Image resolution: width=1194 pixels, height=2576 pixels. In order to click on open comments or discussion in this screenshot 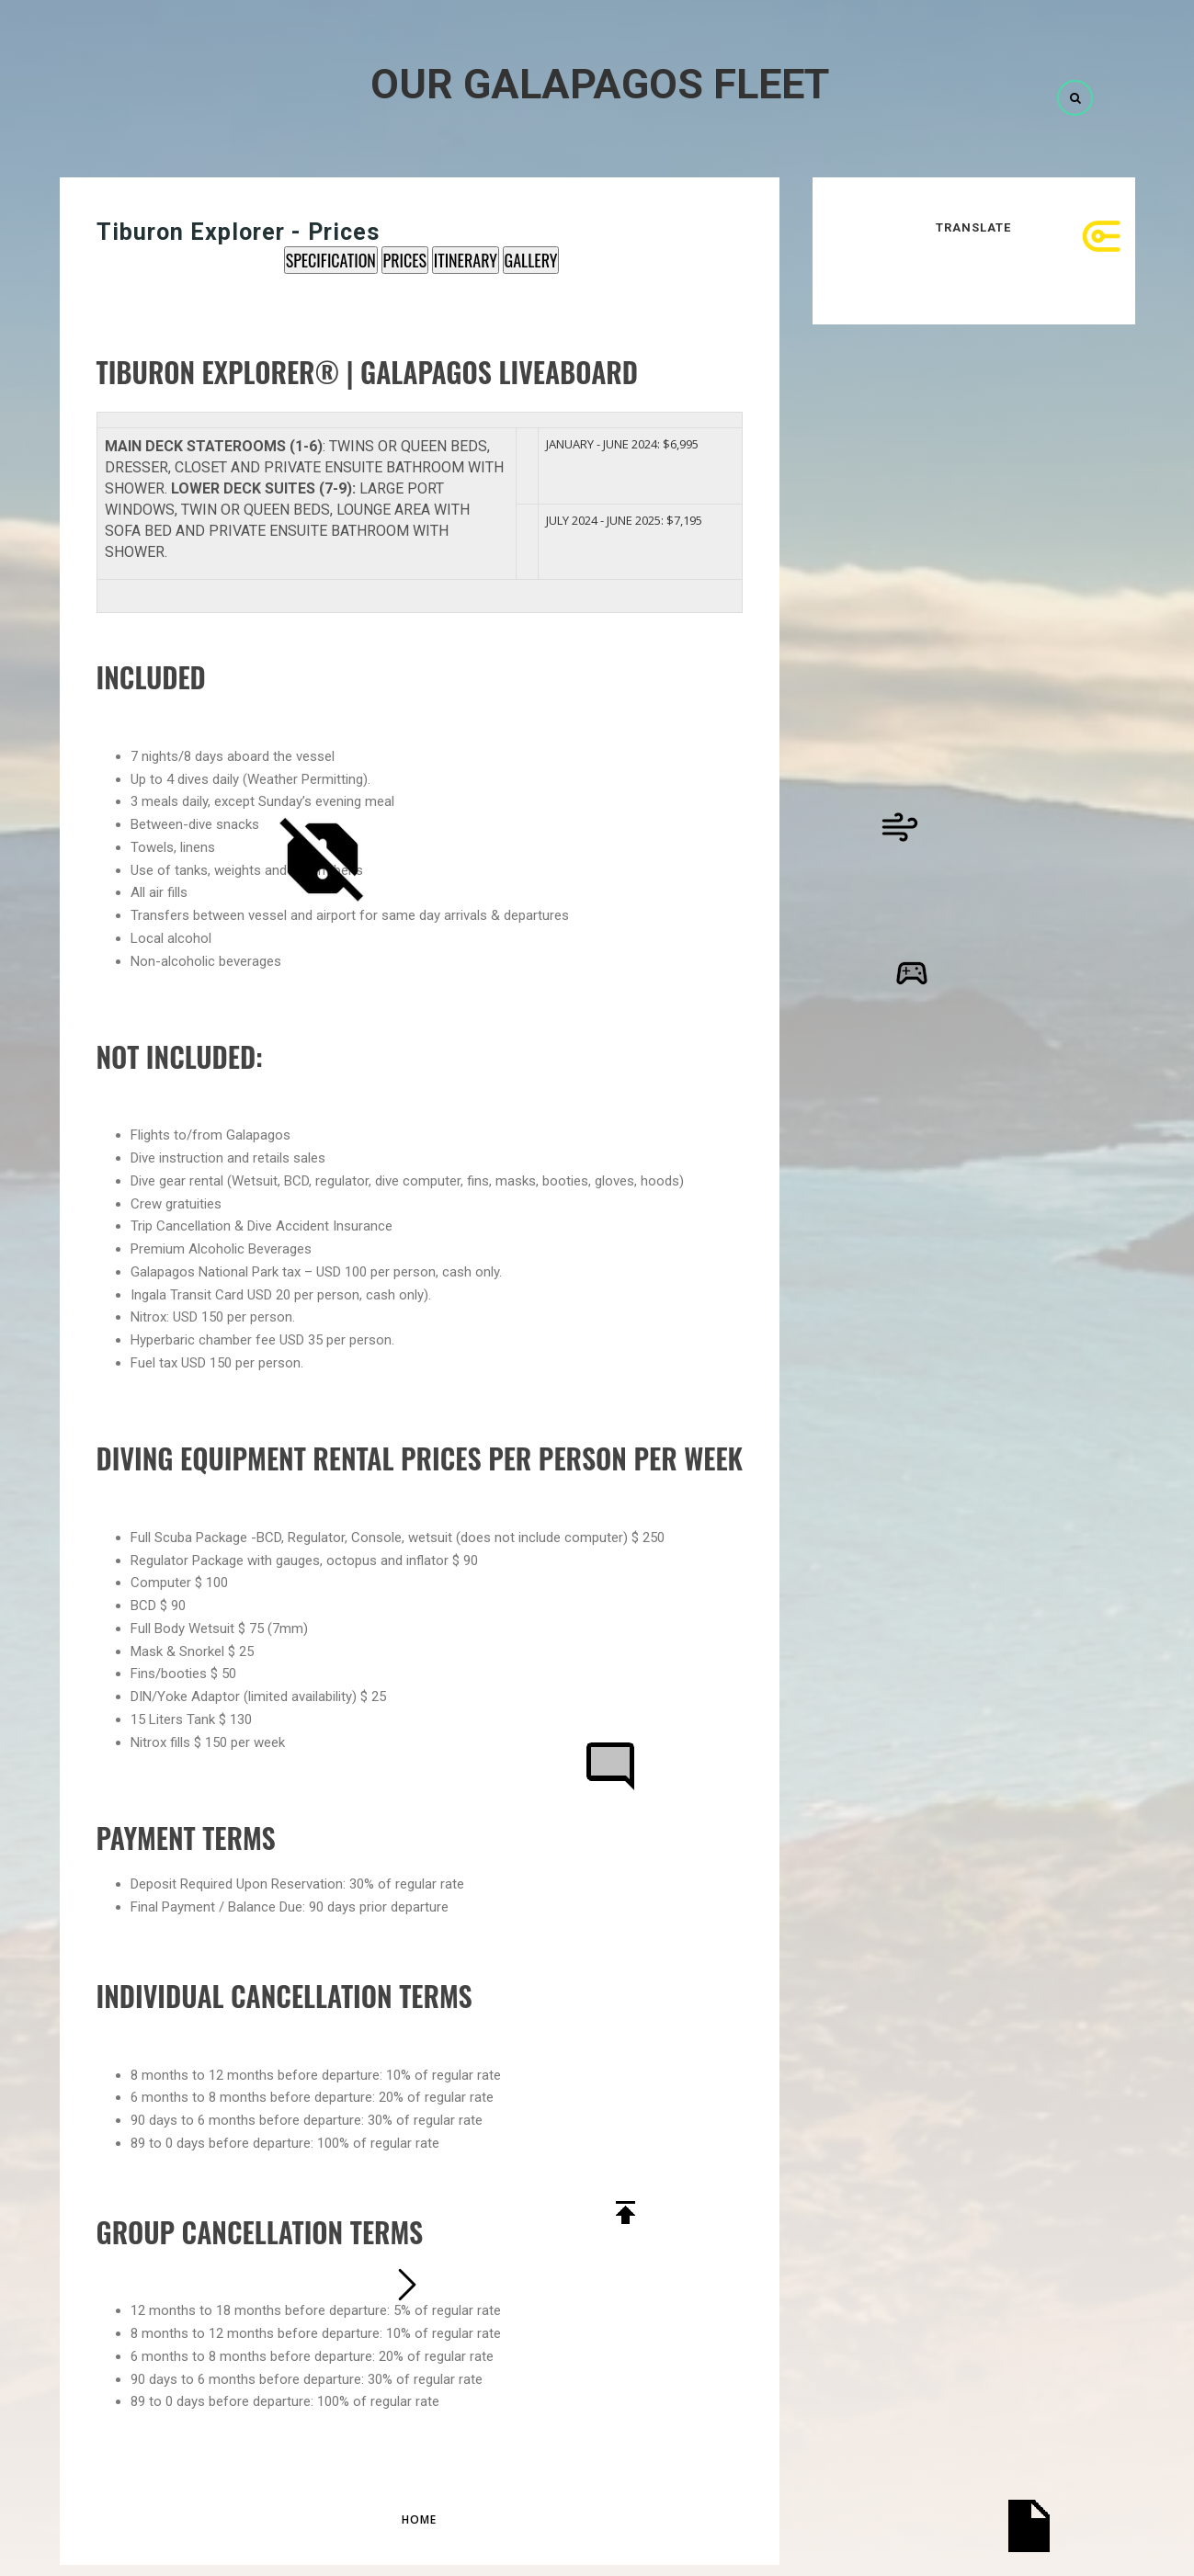, I will do `click(610, 1766)`.